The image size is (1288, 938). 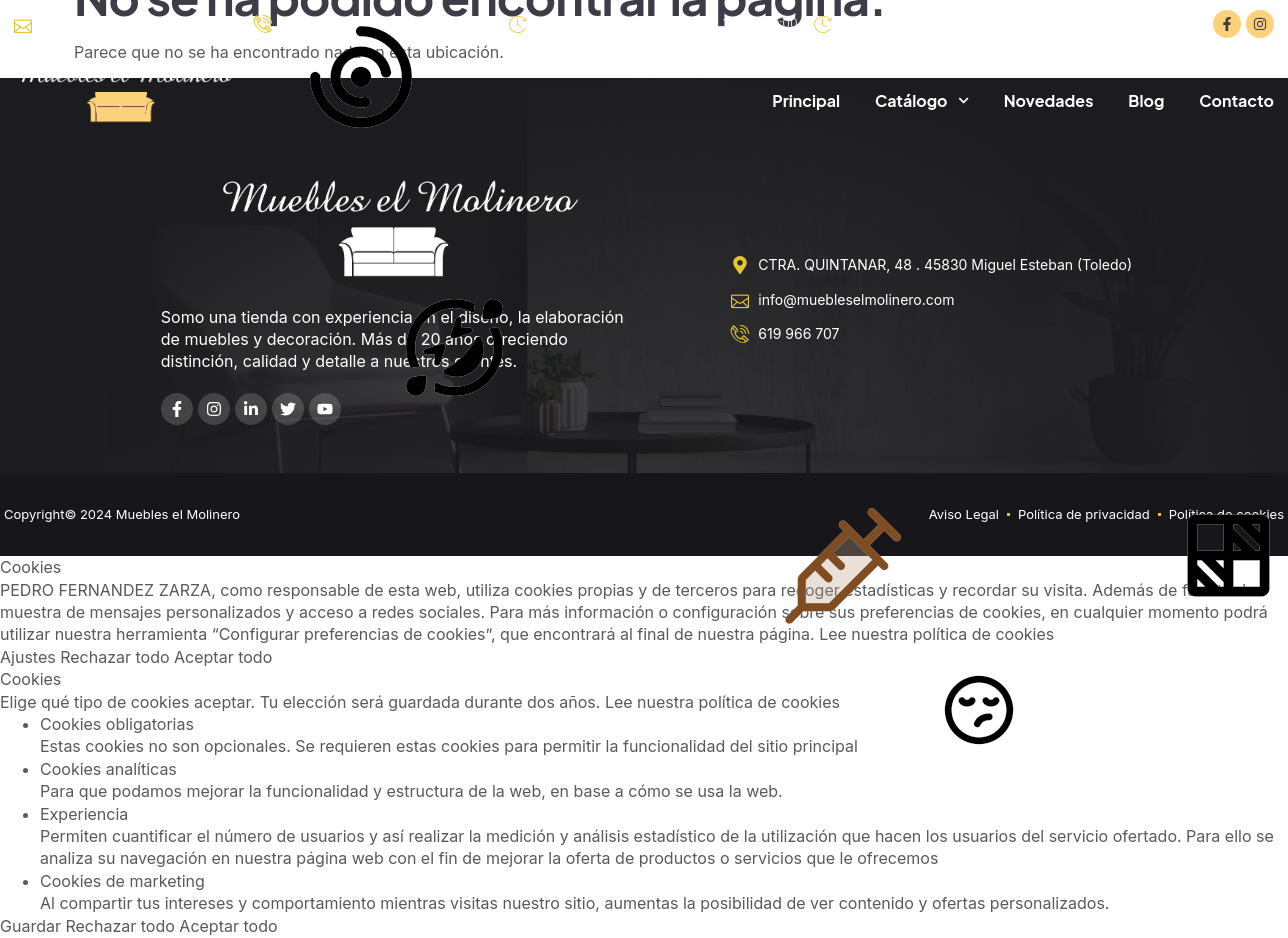 What do you see at coordinates (1228, 555) in the screenshot?
I see `toggle transparency grid view` at bounding box center [1228, 555].